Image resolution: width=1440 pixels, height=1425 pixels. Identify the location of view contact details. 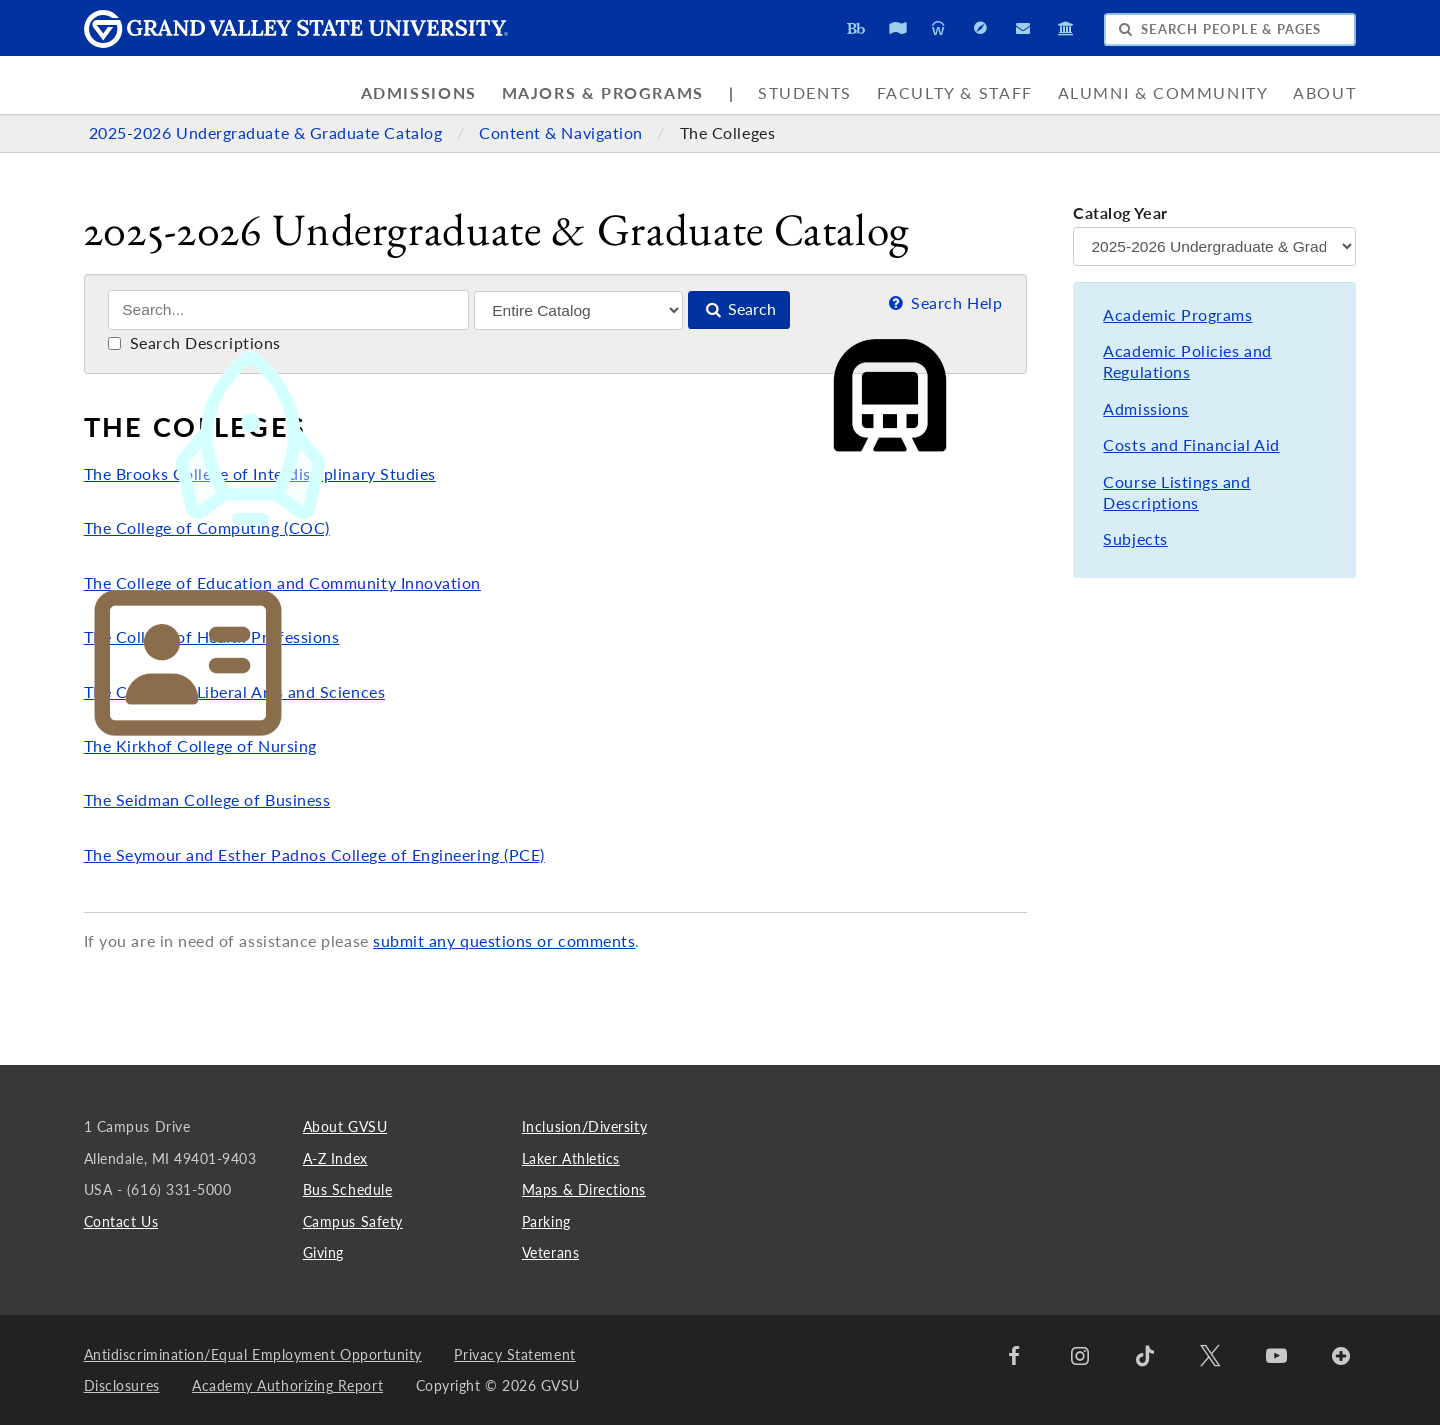
(188, 663).